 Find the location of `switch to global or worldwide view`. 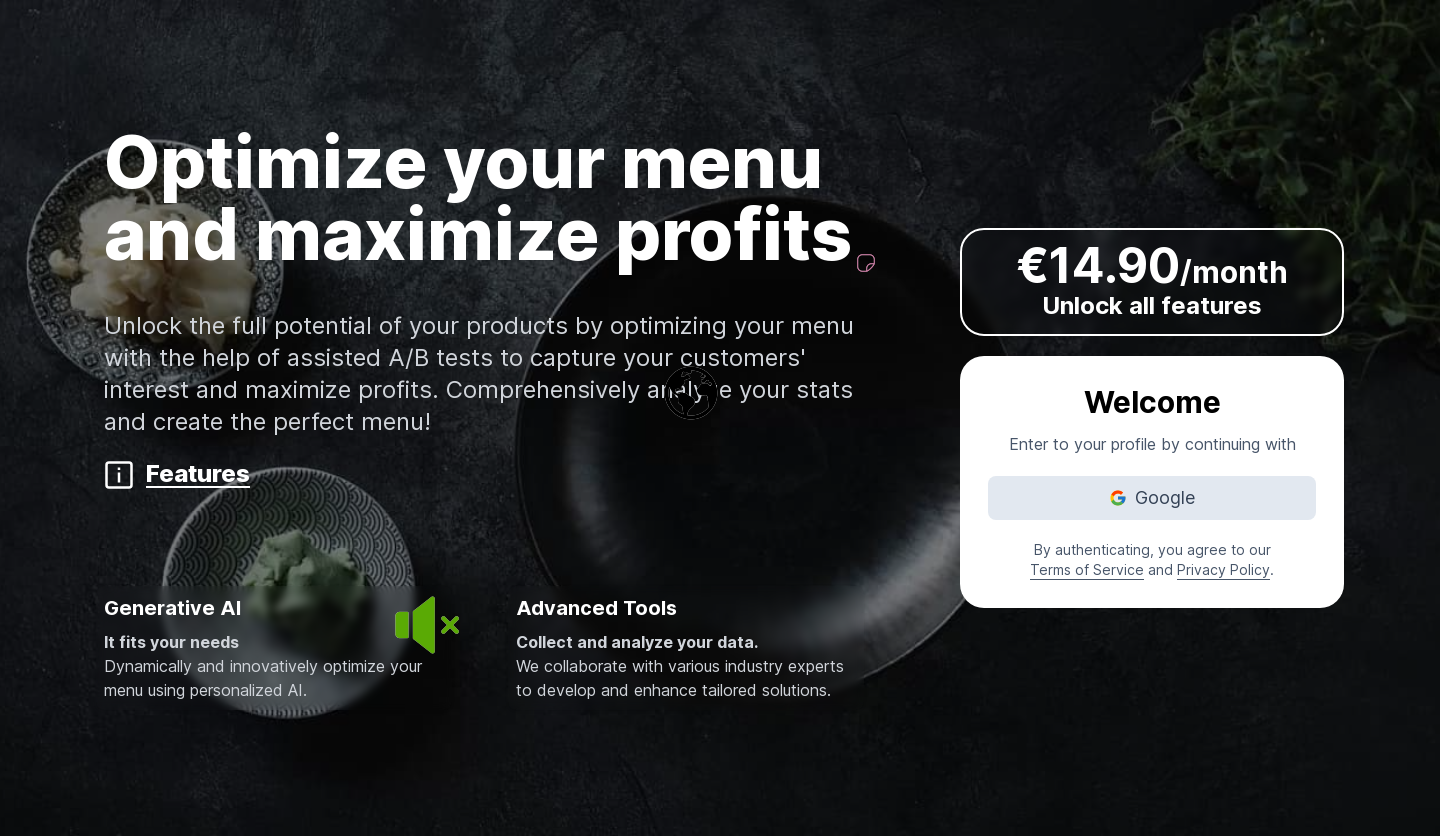

switch to global or worldwide view is located at coordinates (691, 393).